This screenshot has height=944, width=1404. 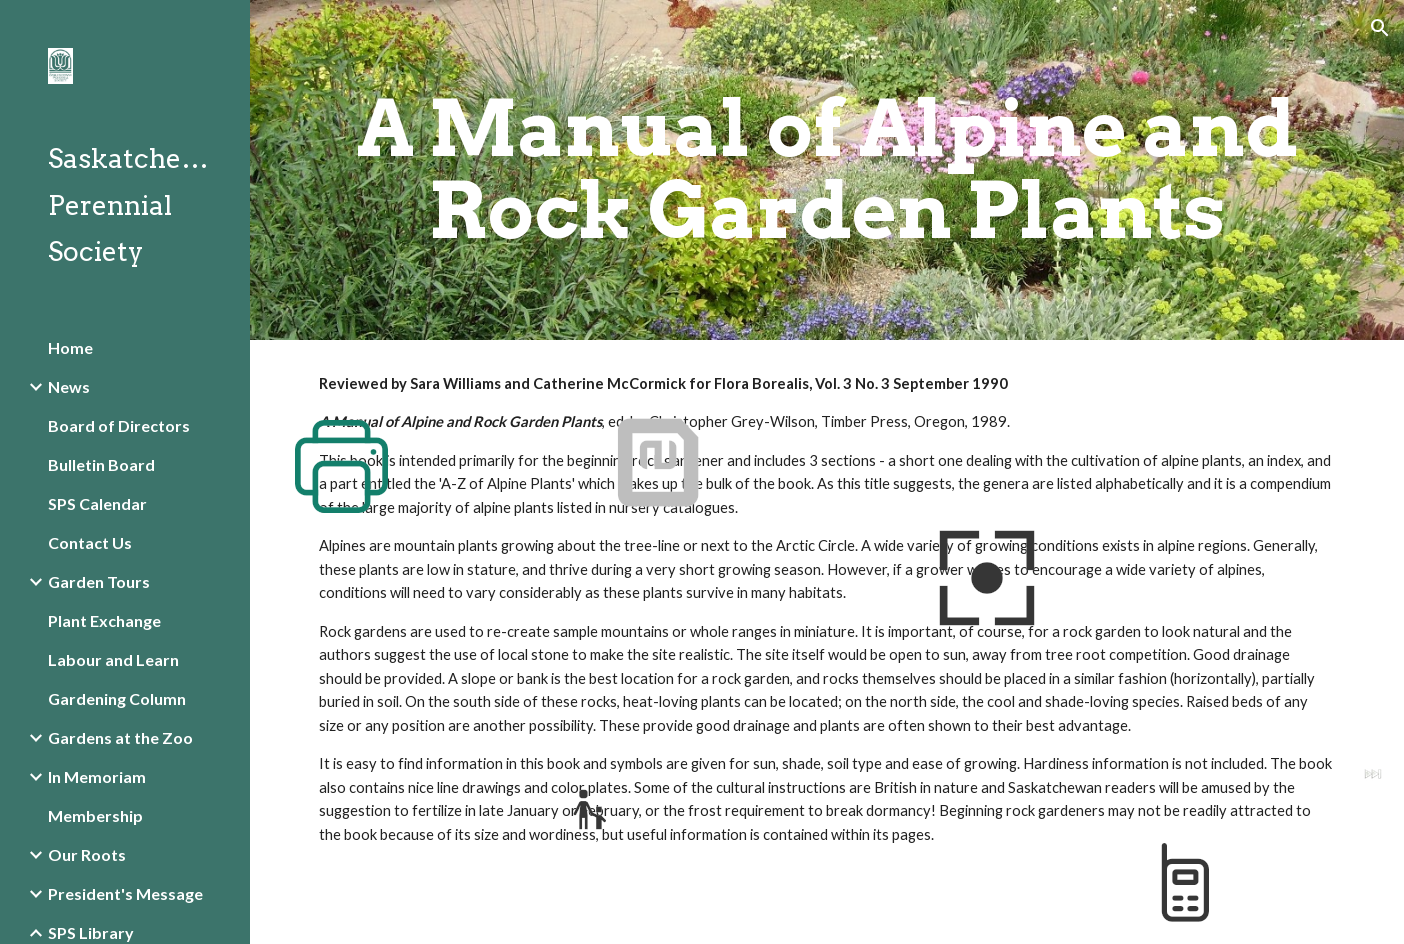 What do you see at coordinates (987, 578) in the screenshot?
I see `screen recording or screen capture tool` at bounding box center [987, 578].